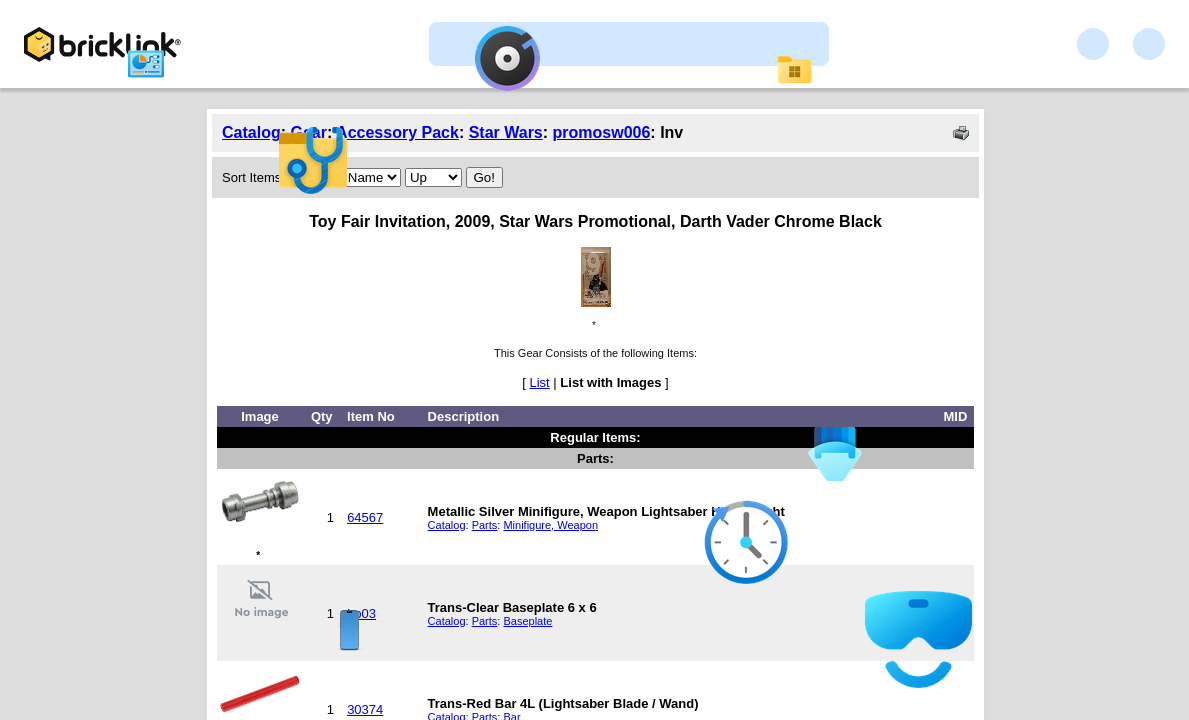  Describe the element at coordinates (747, 542) in the screenshot. I see `open the reservations app` at that location.